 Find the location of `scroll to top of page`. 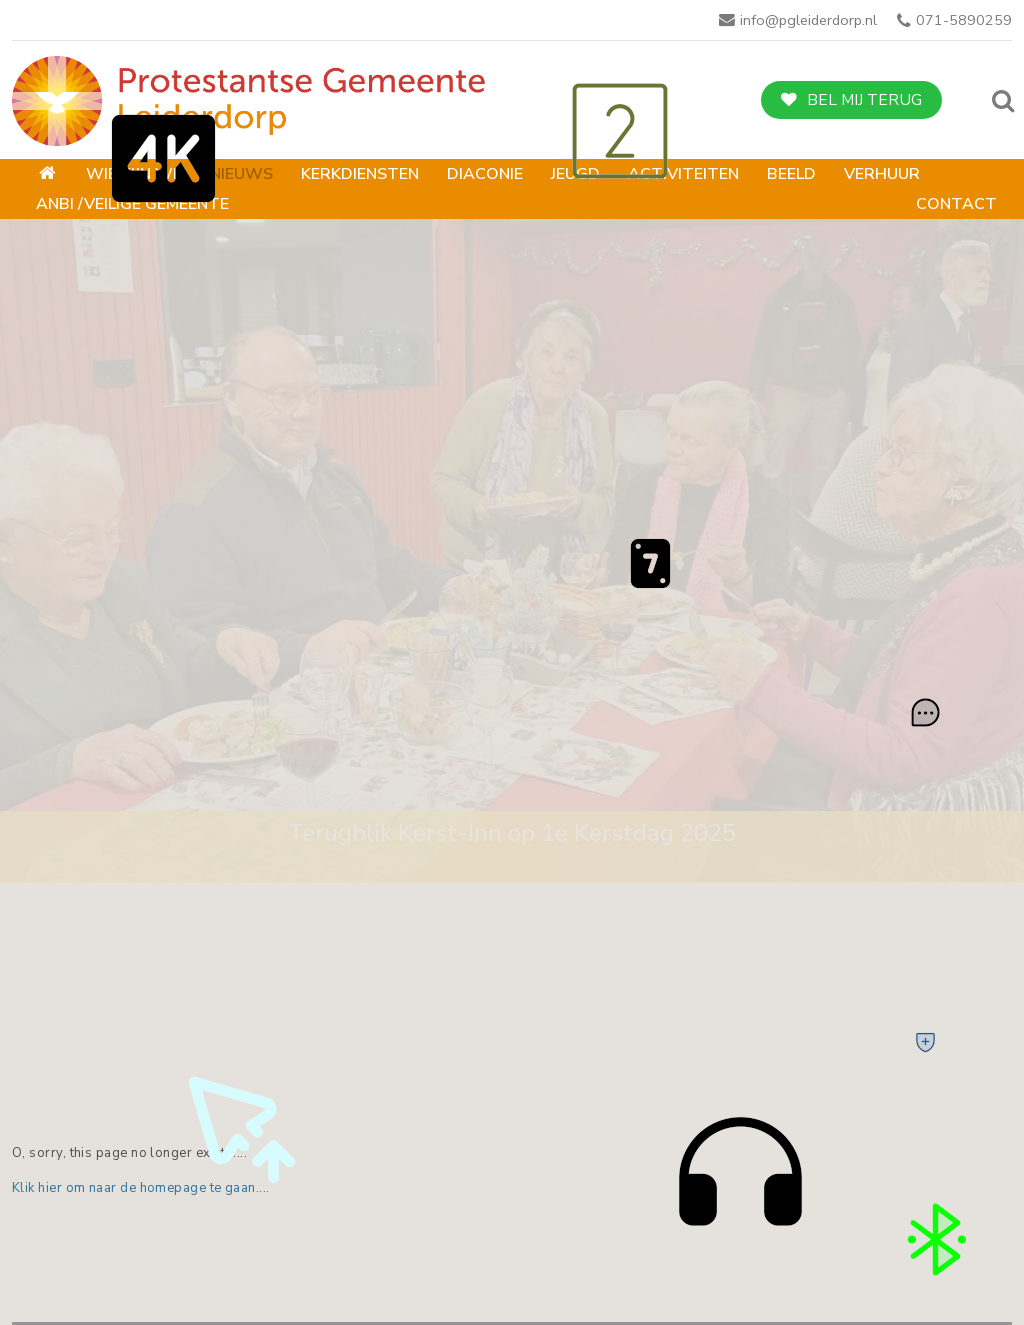

scroll to top of page is located at coordinates (236, 1124).